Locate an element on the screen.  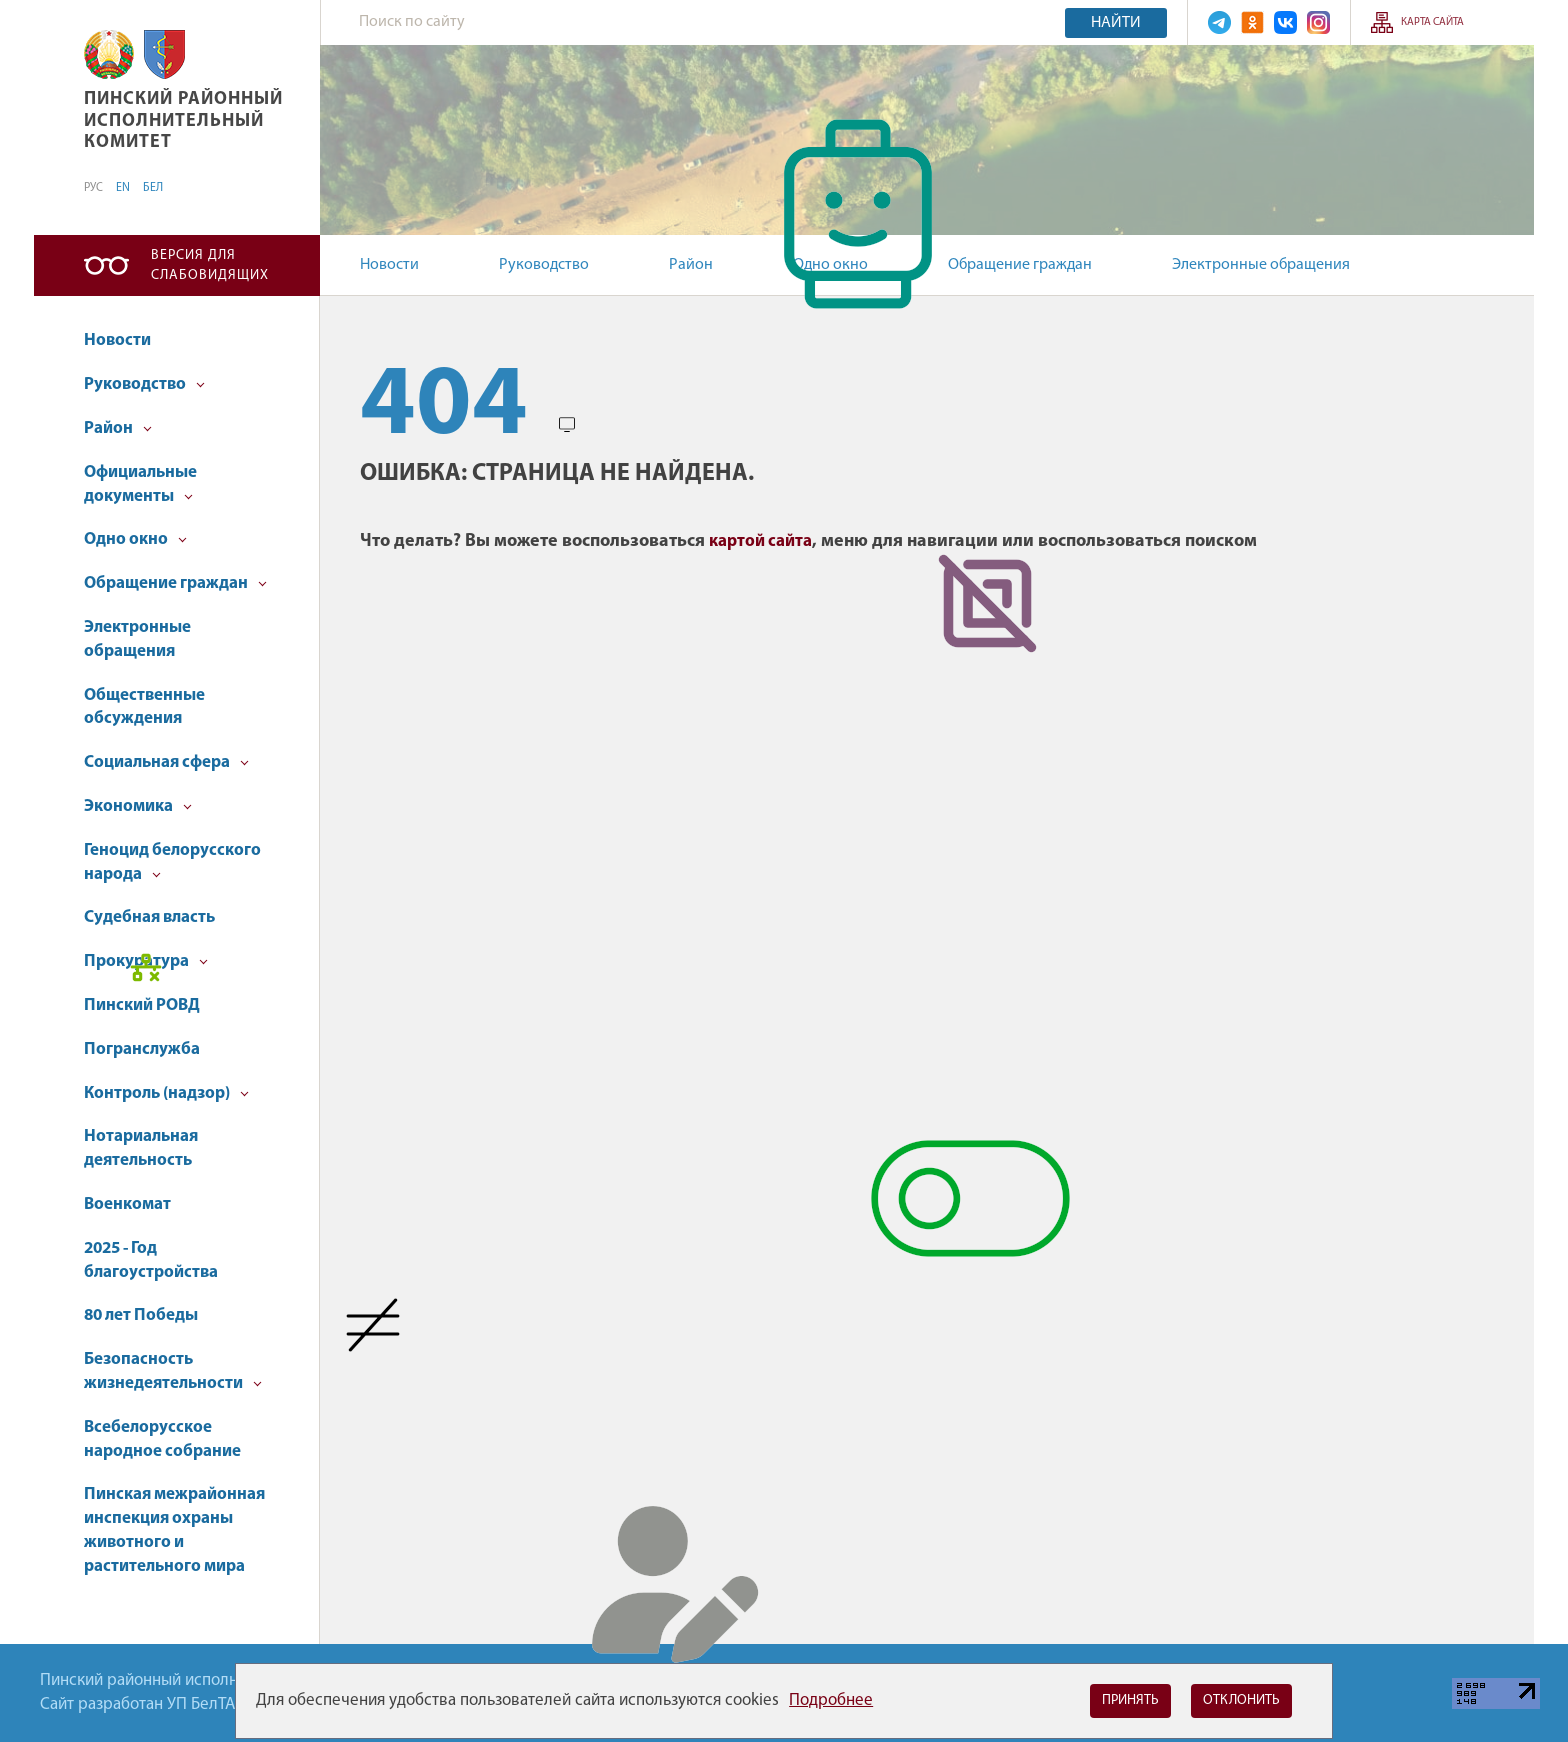
view display settings is located at coordinates (567, 424).